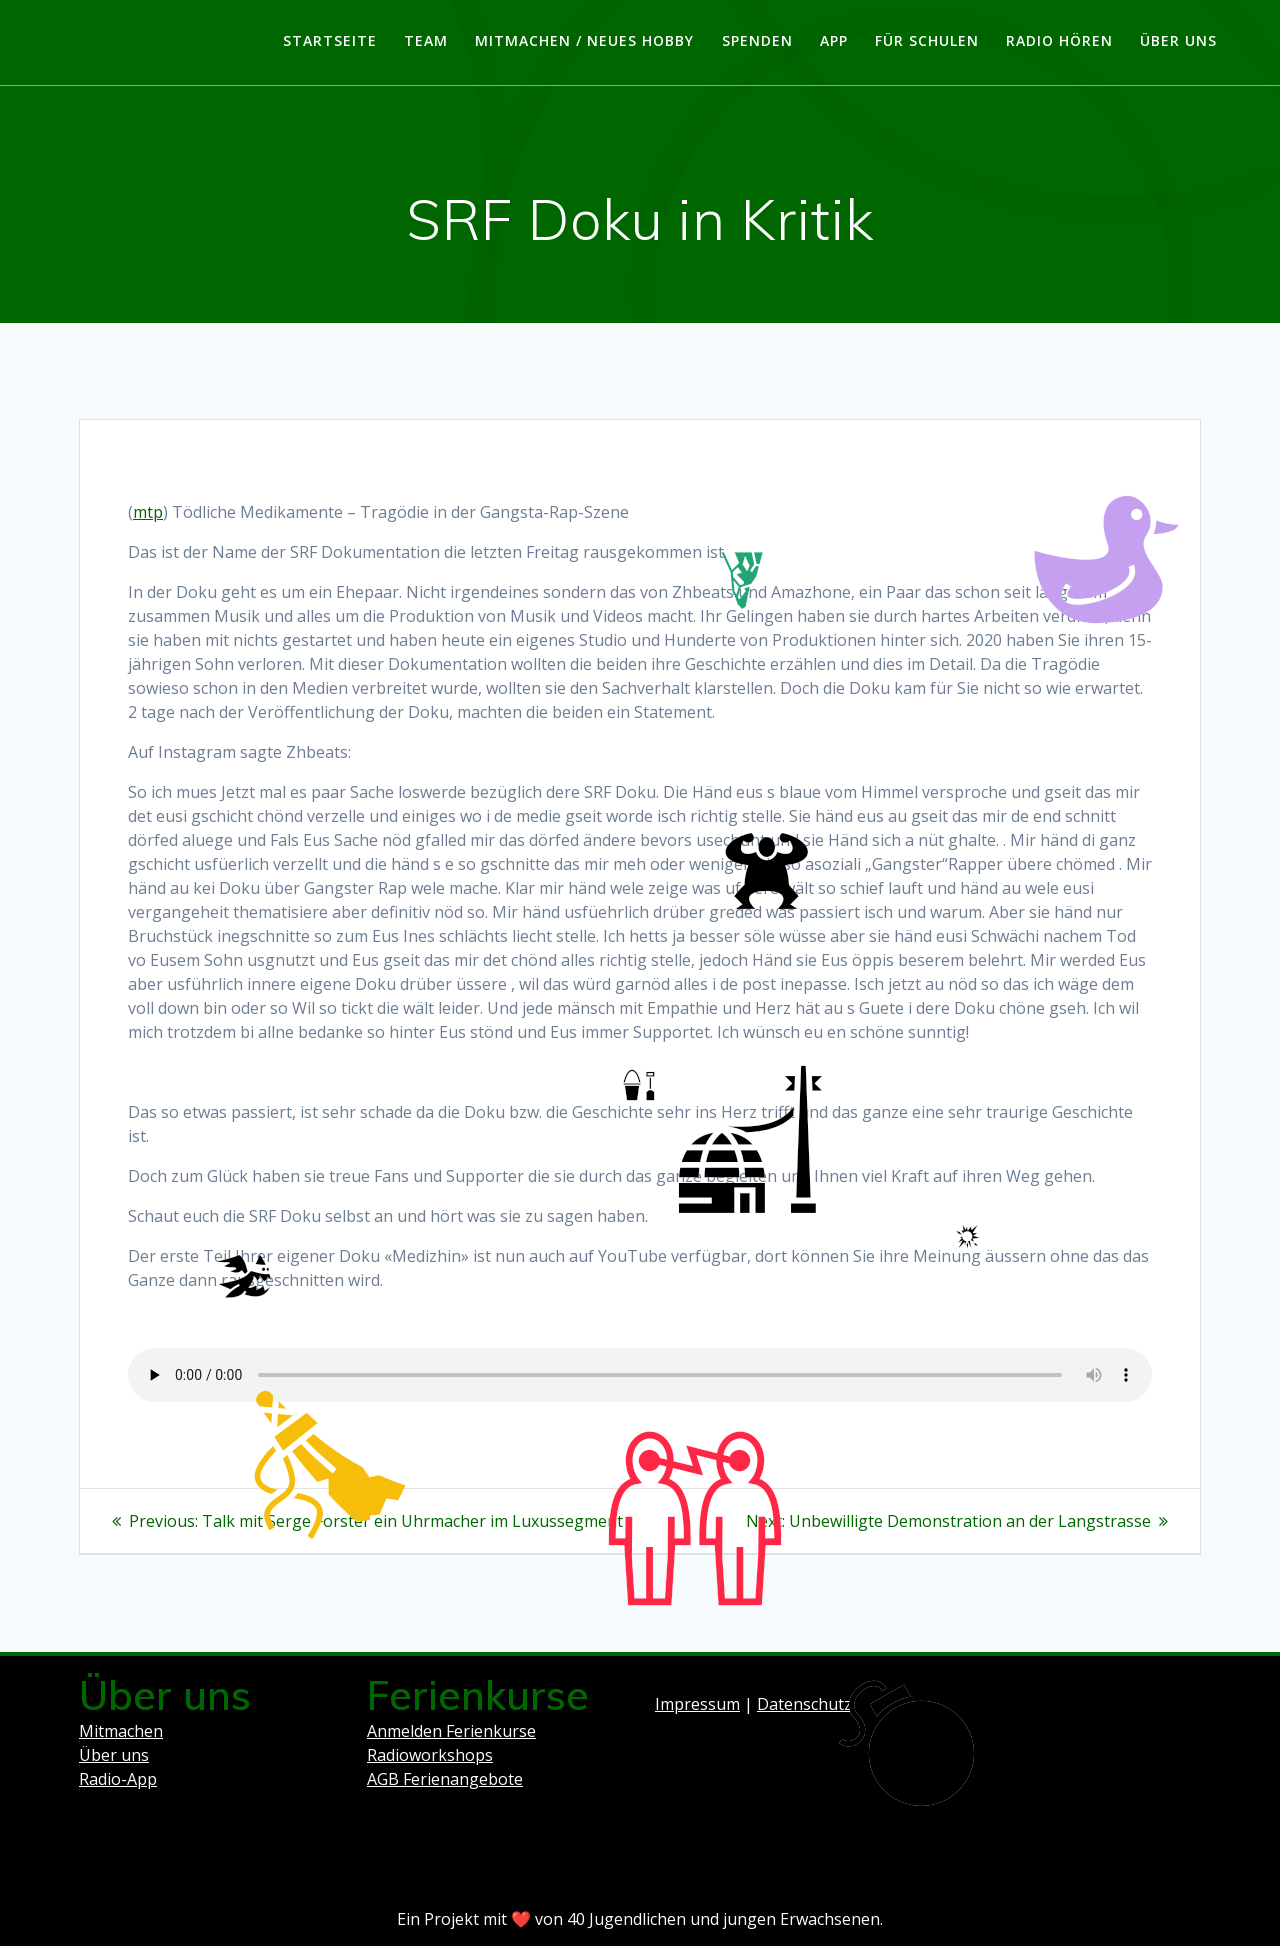 This screenshot has width=1280, height=1946. Describe the element at coordinates (752, 1137) in the screenshot. I see `build or place a base structure` at that location.